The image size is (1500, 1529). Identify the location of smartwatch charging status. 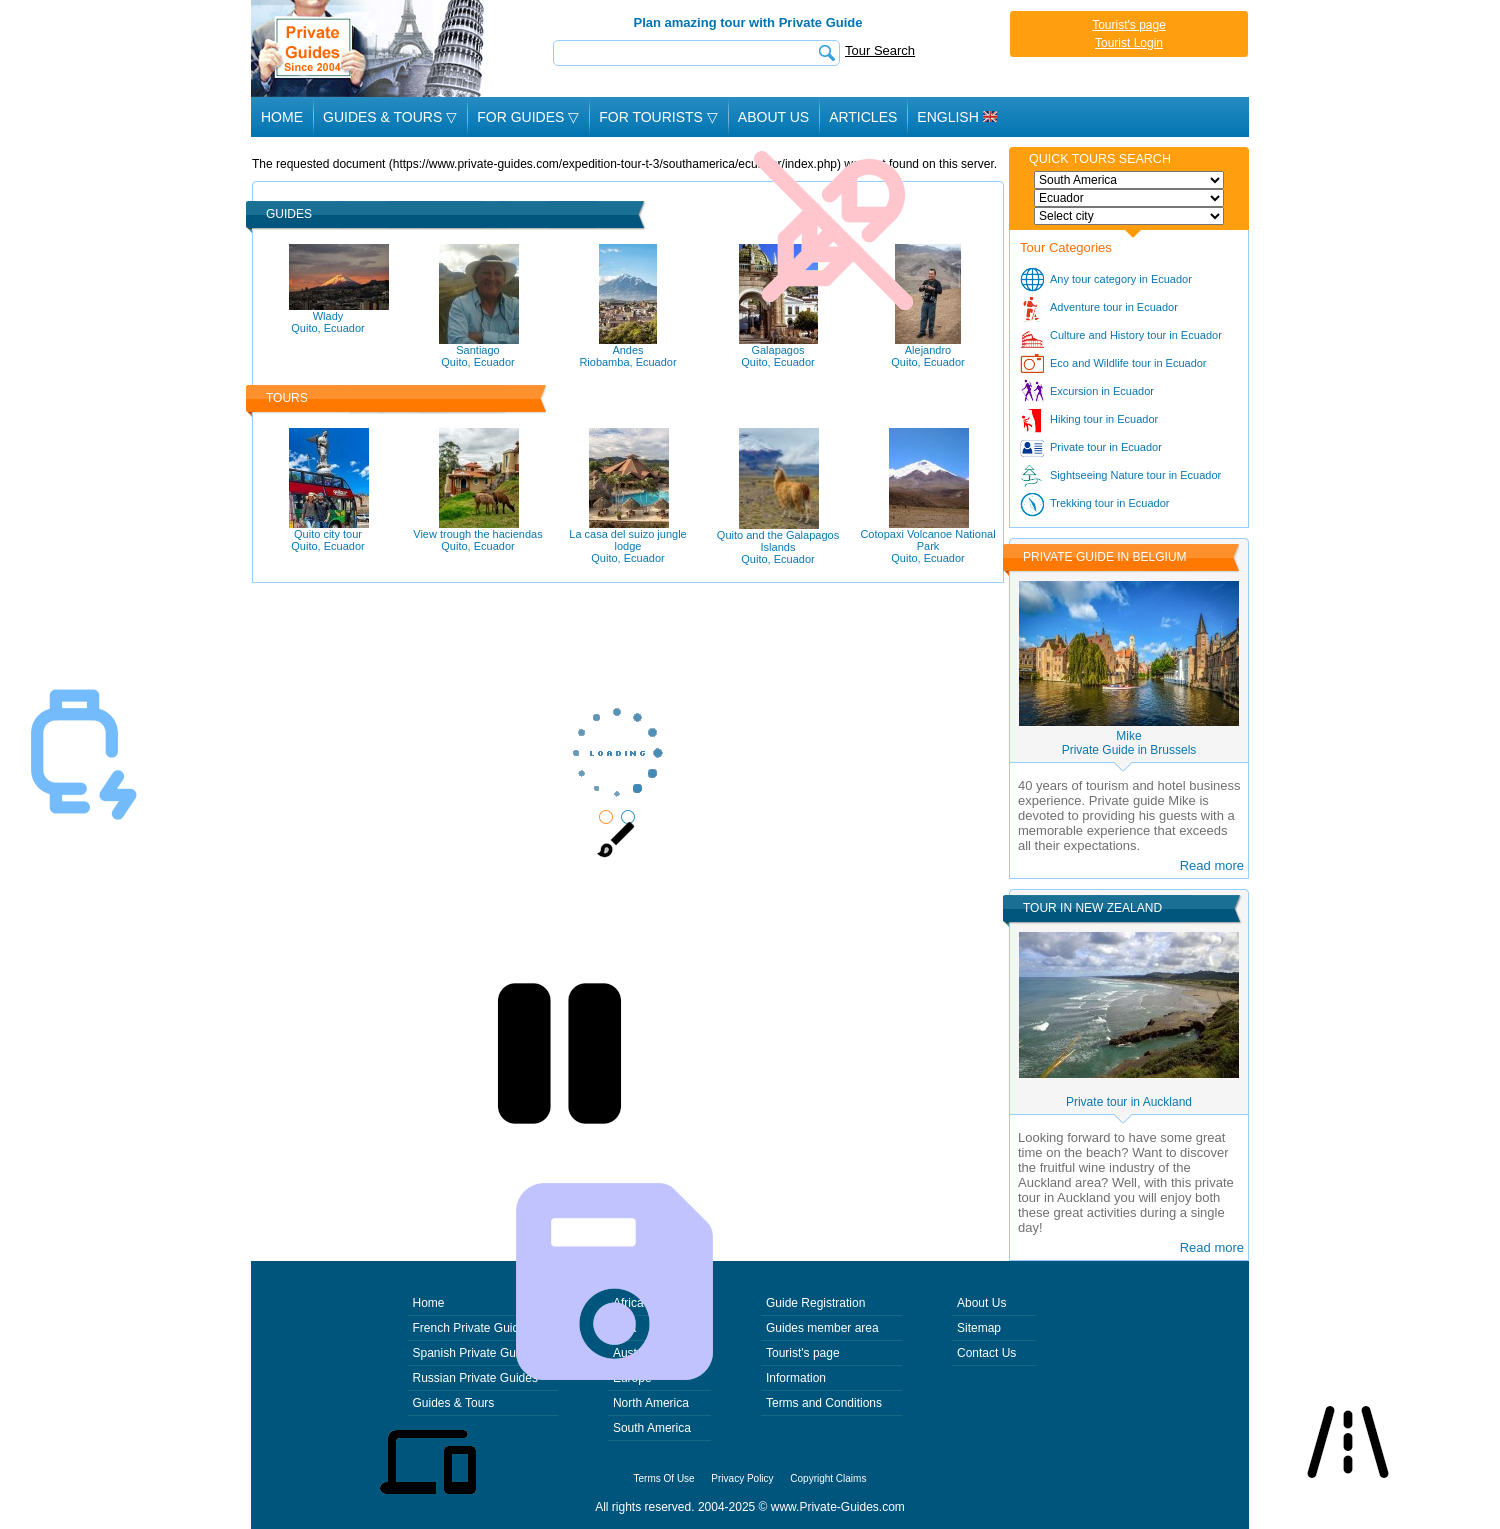
(74, 751).